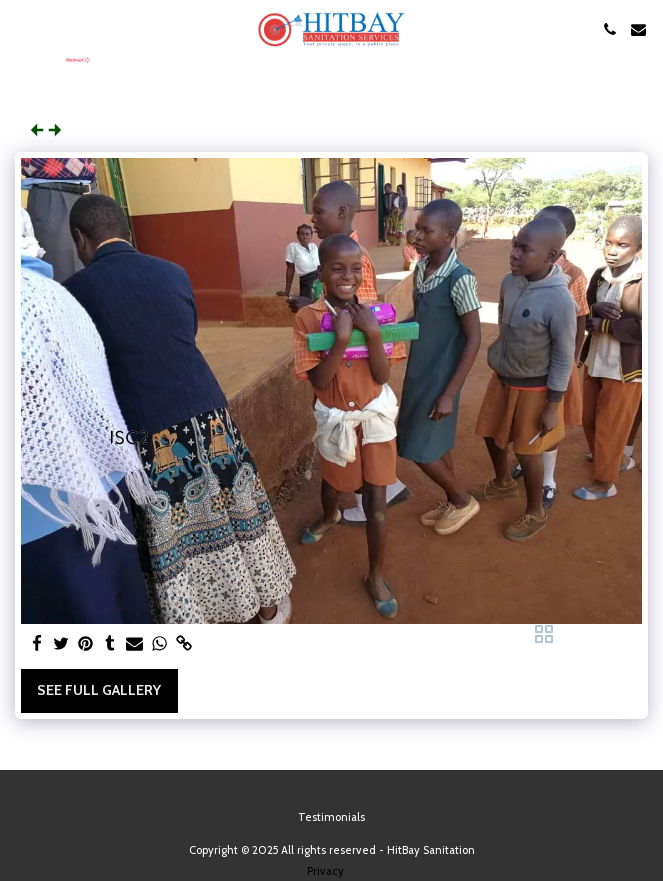 Image resolution: width=663 pixels, height=881 pixels. I want to click on ISC² official logo, so click(129, 437).